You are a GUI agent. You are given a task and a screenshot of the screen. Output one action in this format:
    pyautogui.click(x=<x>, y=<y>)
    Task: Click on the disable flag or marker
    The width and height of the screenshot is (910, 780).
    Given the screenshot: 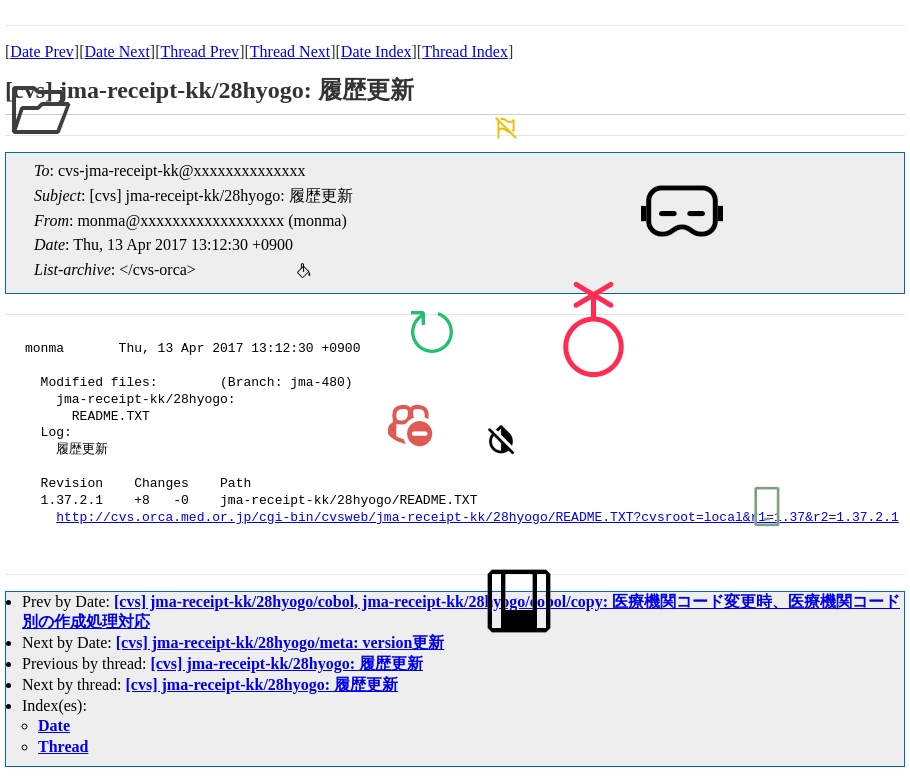 What is the action you would take?
    pyautogui.click(x=506, y=128)
    